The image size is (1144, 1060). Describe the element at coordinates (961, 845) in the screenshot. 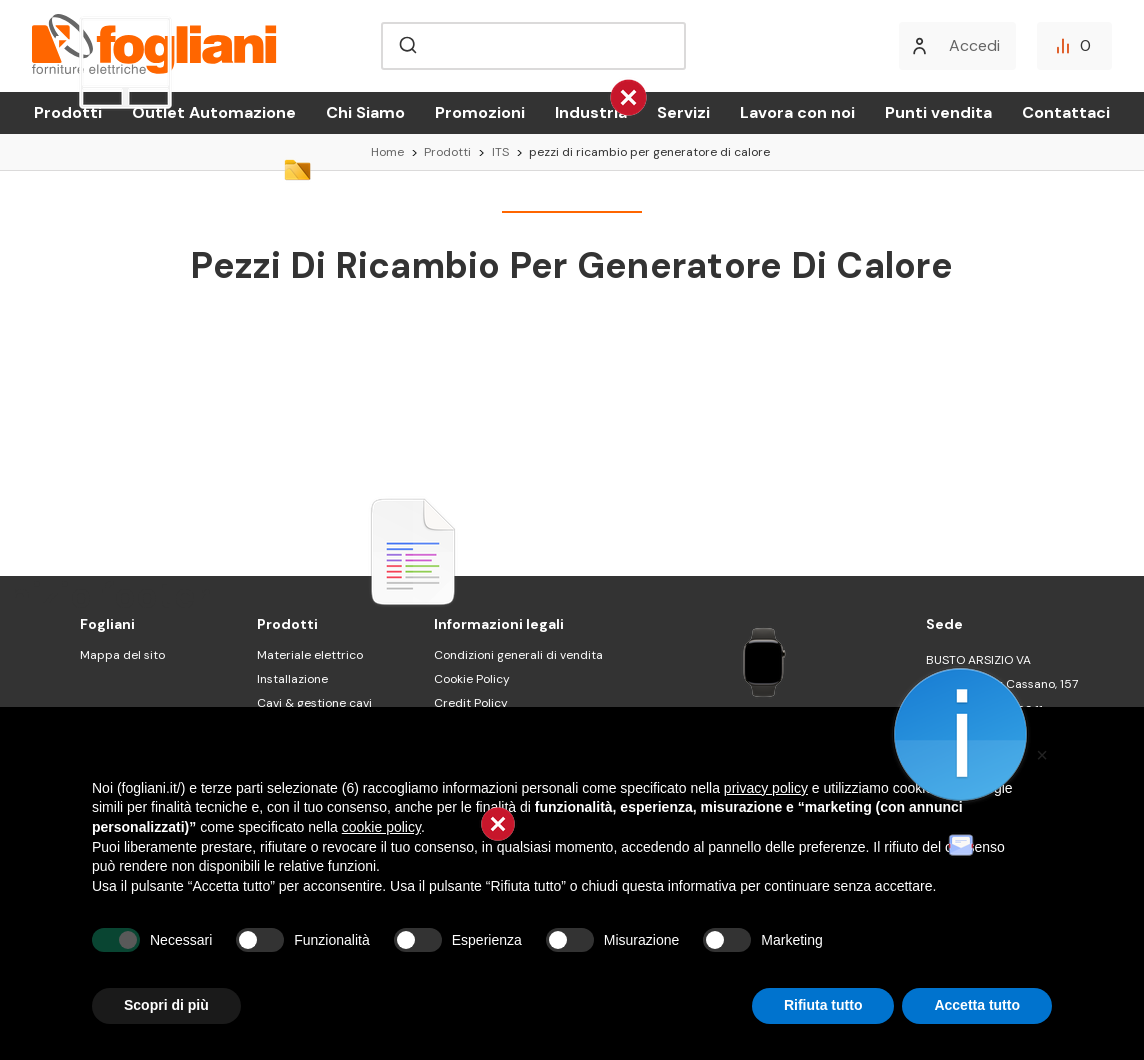

I see `open the mail app` at that location.